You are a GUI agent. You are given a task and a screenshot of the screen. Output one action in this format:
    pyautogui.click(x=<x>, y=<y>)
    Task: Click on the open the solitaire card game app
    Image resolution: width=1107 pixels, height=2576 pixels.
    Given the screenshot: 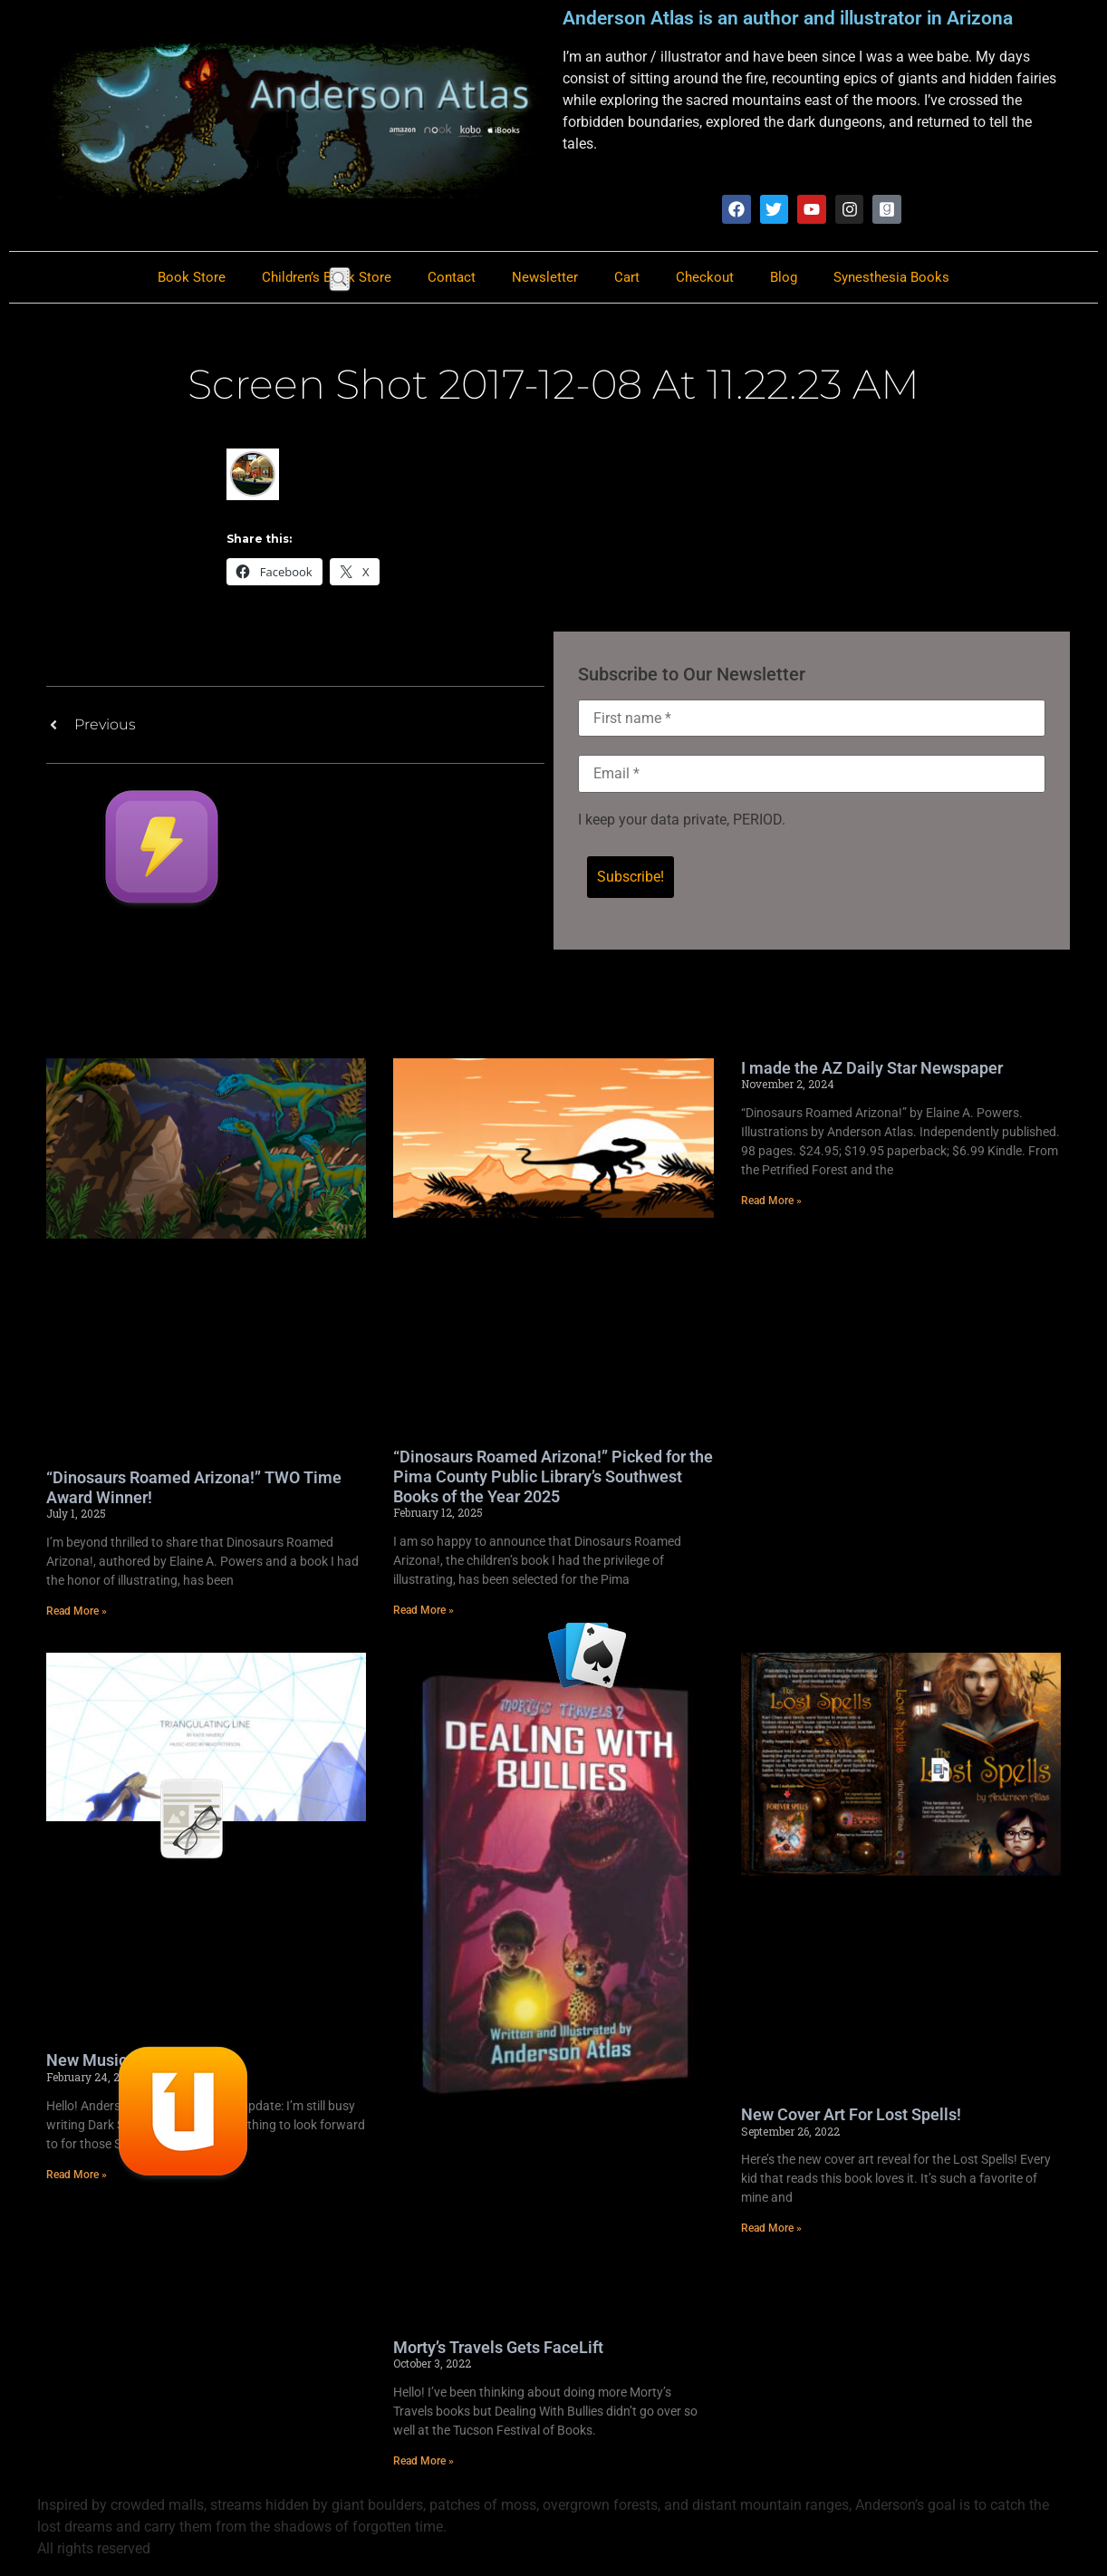 What is the action you would take?
    pyautogui.click(x=587, y=1655)
    